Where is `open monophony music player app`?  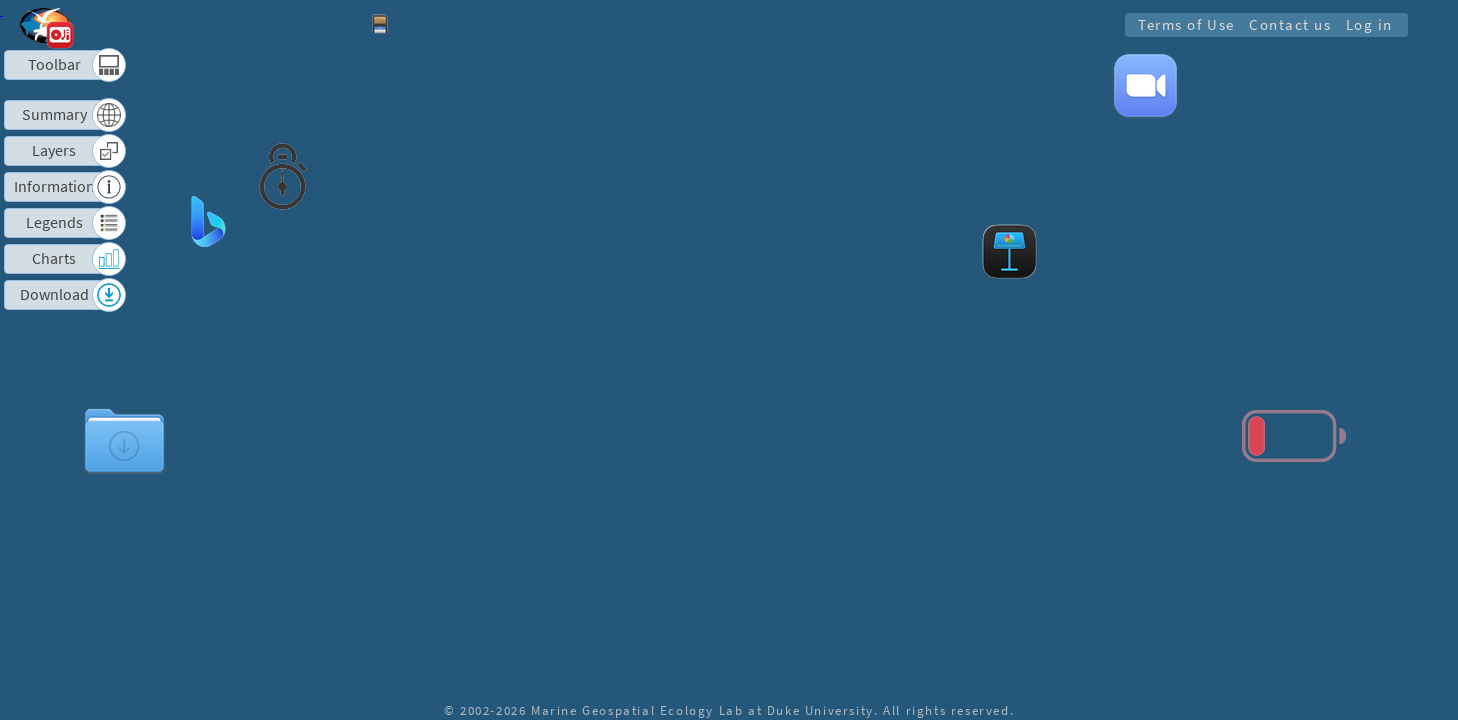
open monophony music player app is located at coordinates (60, 35).